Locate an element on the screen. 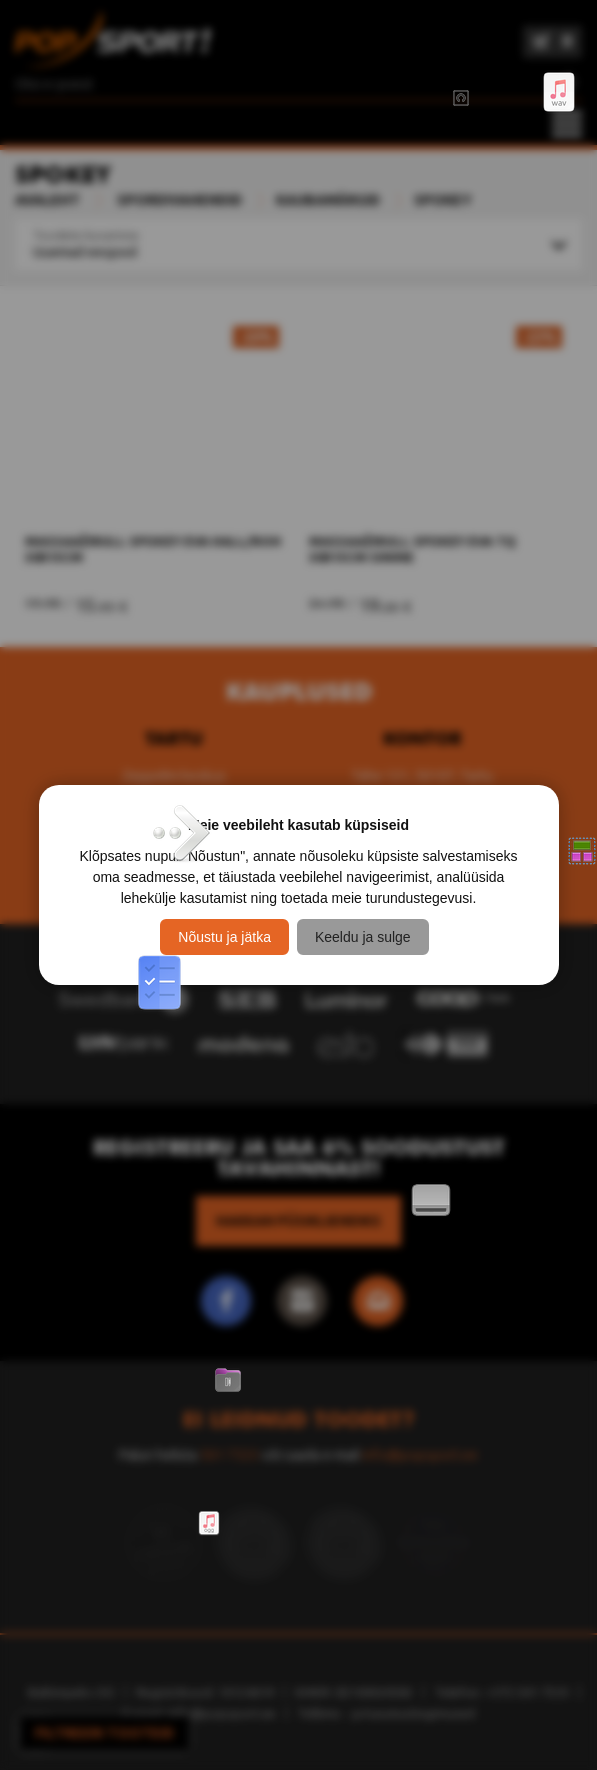  access your templates folder is located at coordinates (228, 1380).